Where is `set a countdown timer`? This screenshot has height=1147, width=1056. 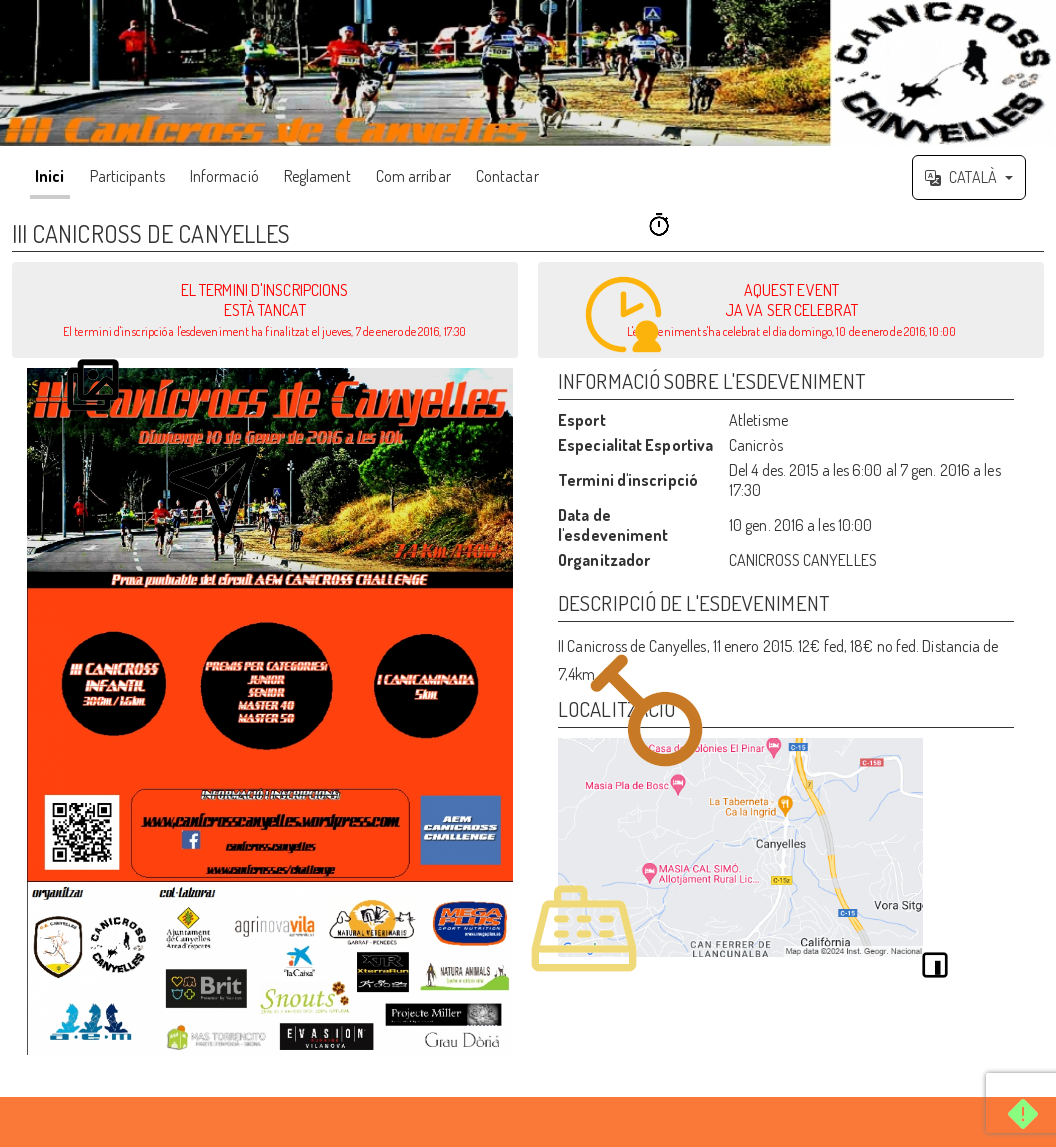
set a countdown timer is located at coordinates (659, 225).